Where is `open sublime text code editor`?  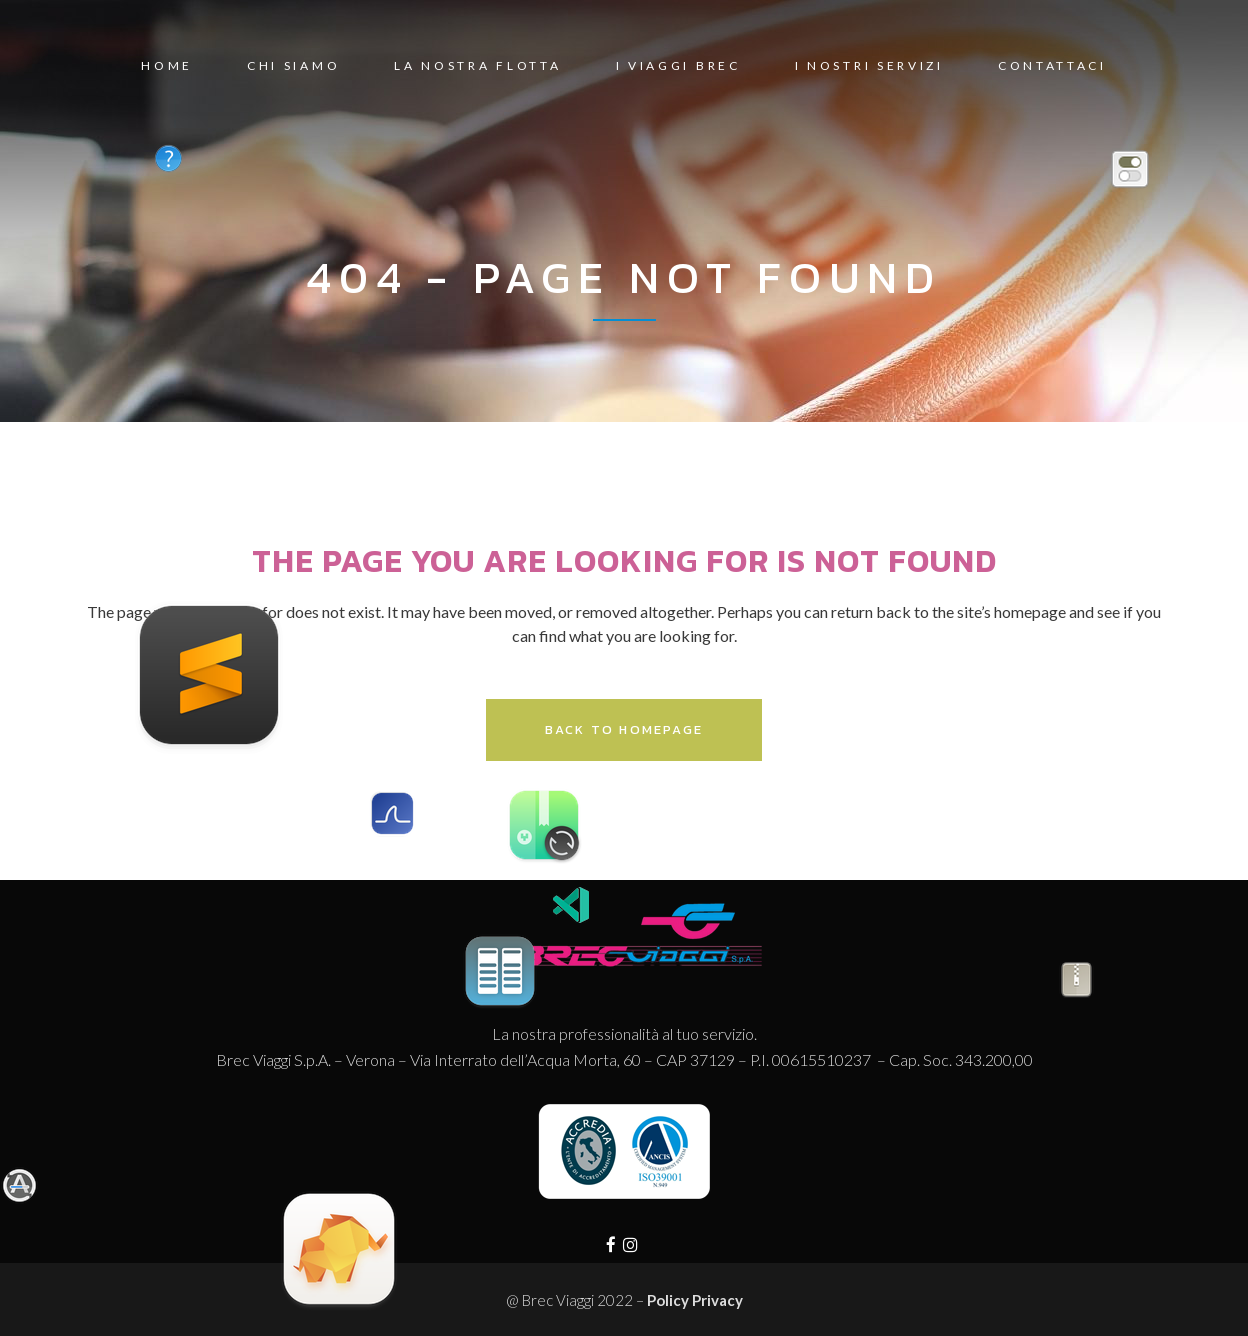
open sublime text code editor is located at coordinates (209, 675).